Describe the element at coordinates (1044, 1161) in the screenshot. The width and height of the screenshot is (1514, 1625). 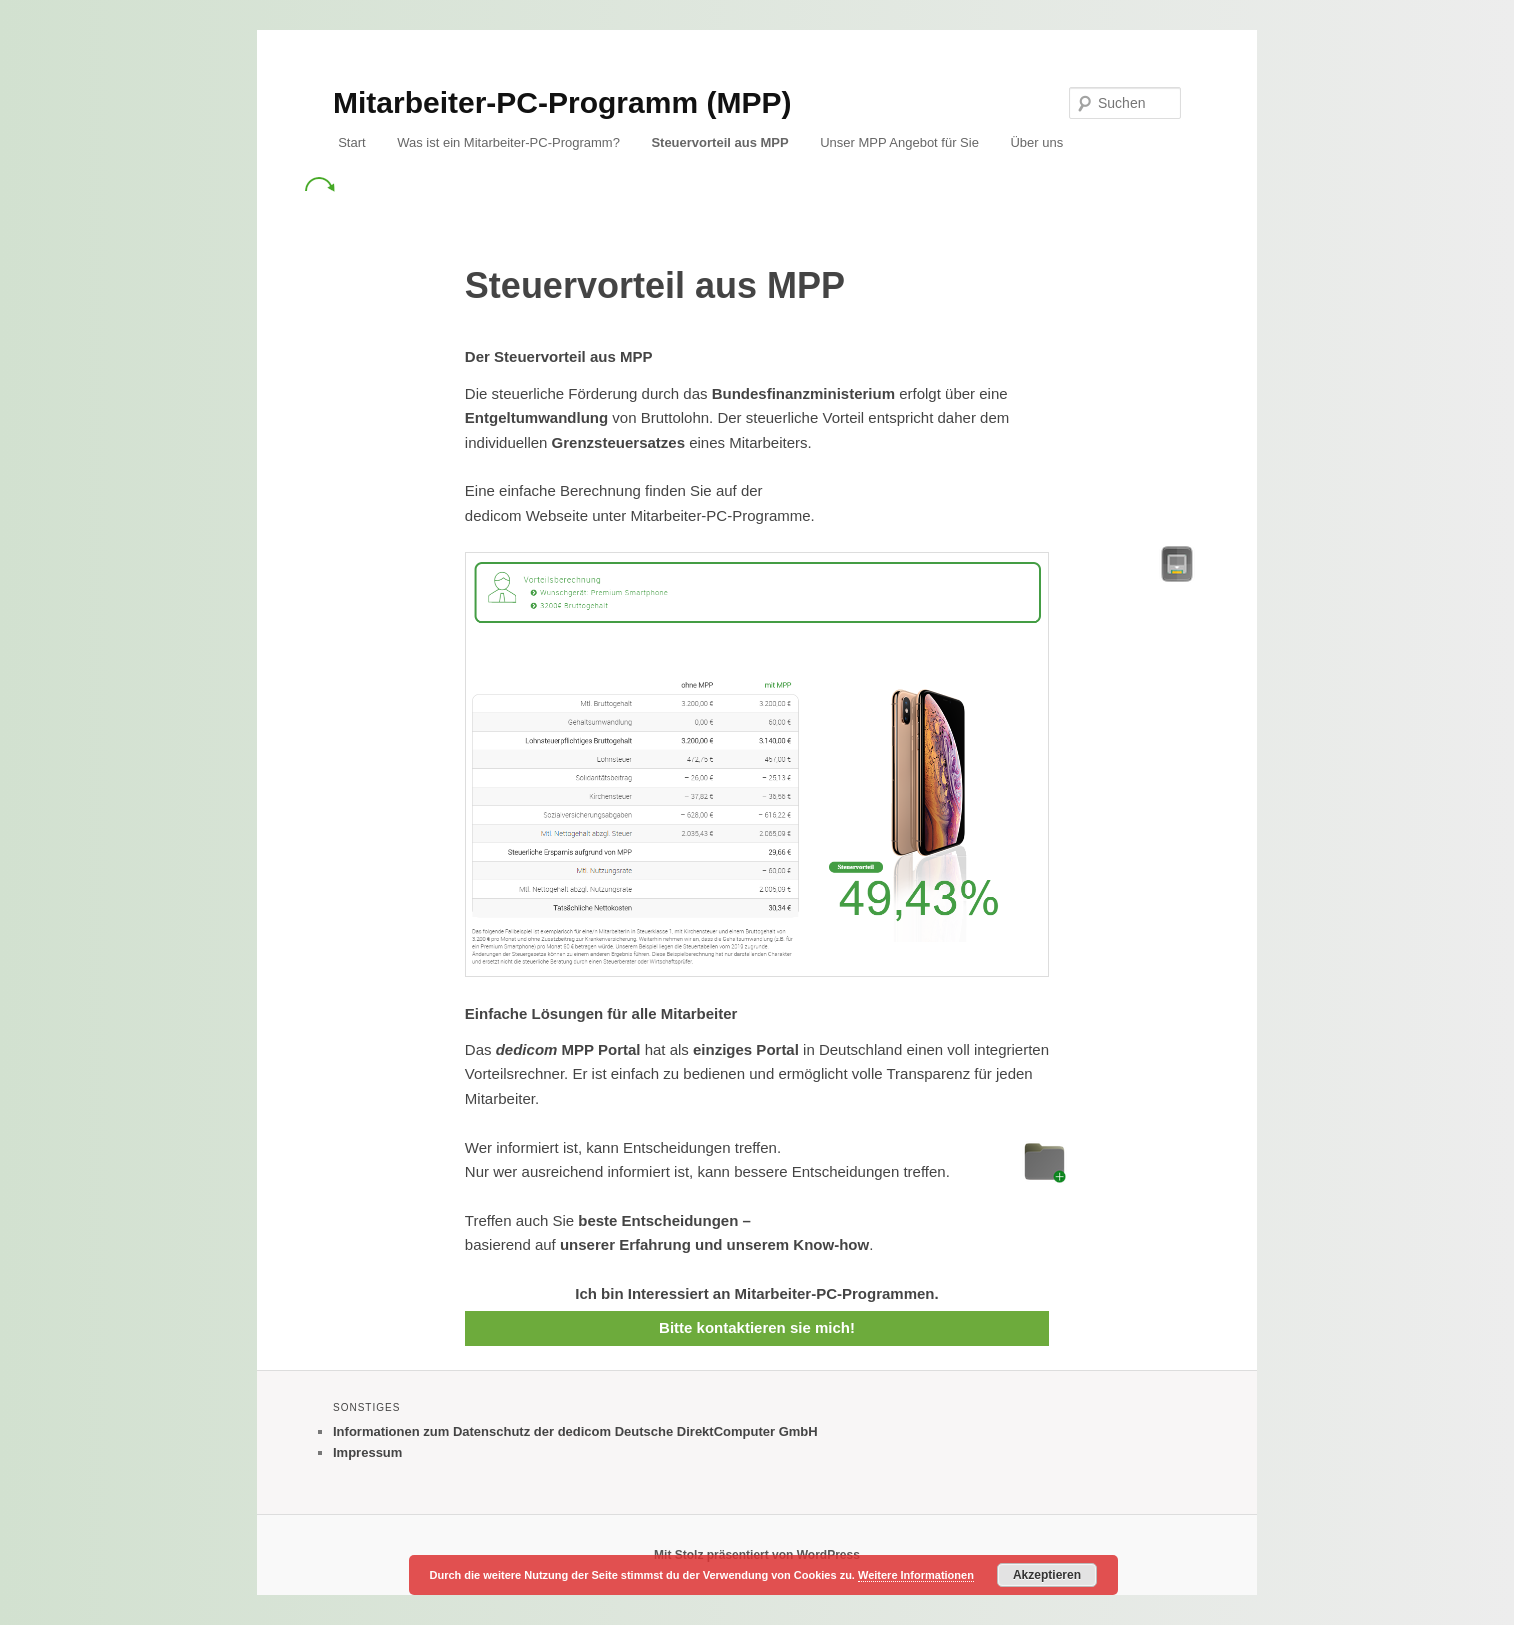
I see `create a new folder` at that location.